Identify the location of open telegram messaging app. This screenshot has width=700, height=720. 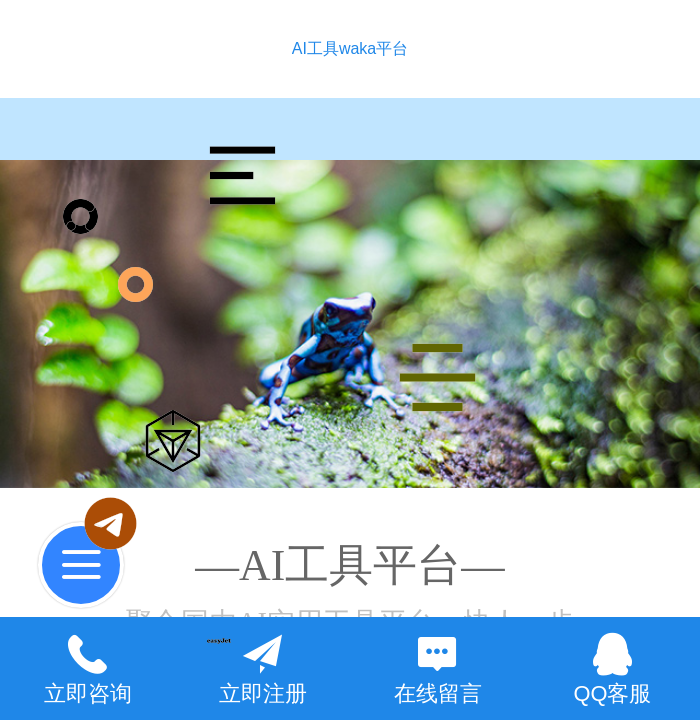
(110, 523).